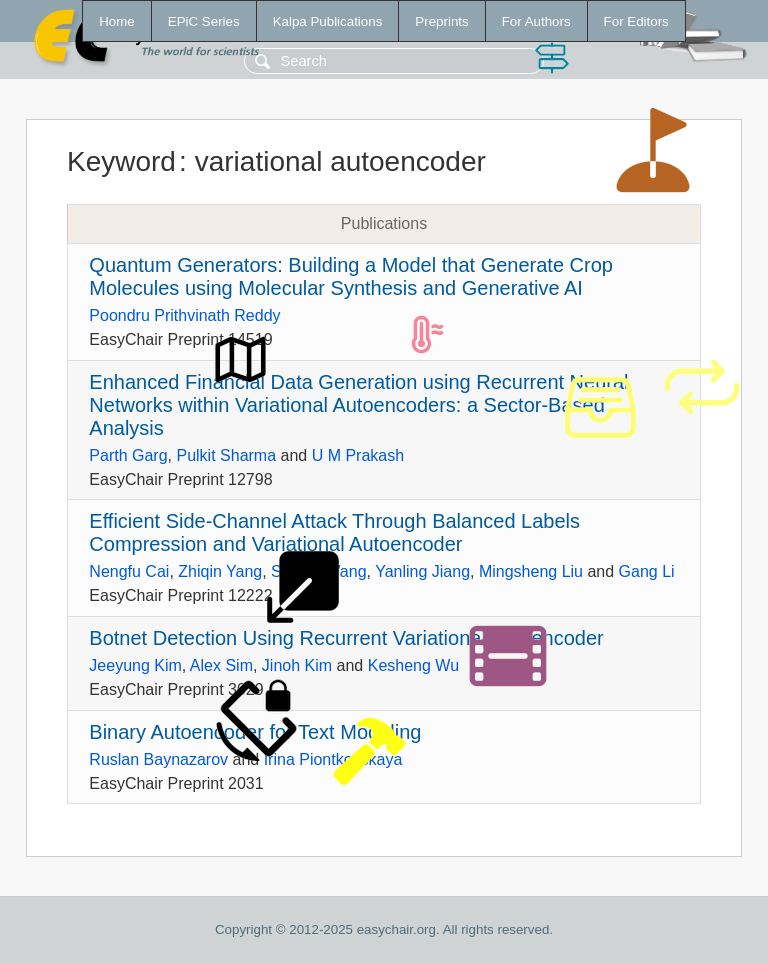  Describe the element at coordinates (424, 334) in the screenshot. I see `indicates high temperature or heat warning` at that location.